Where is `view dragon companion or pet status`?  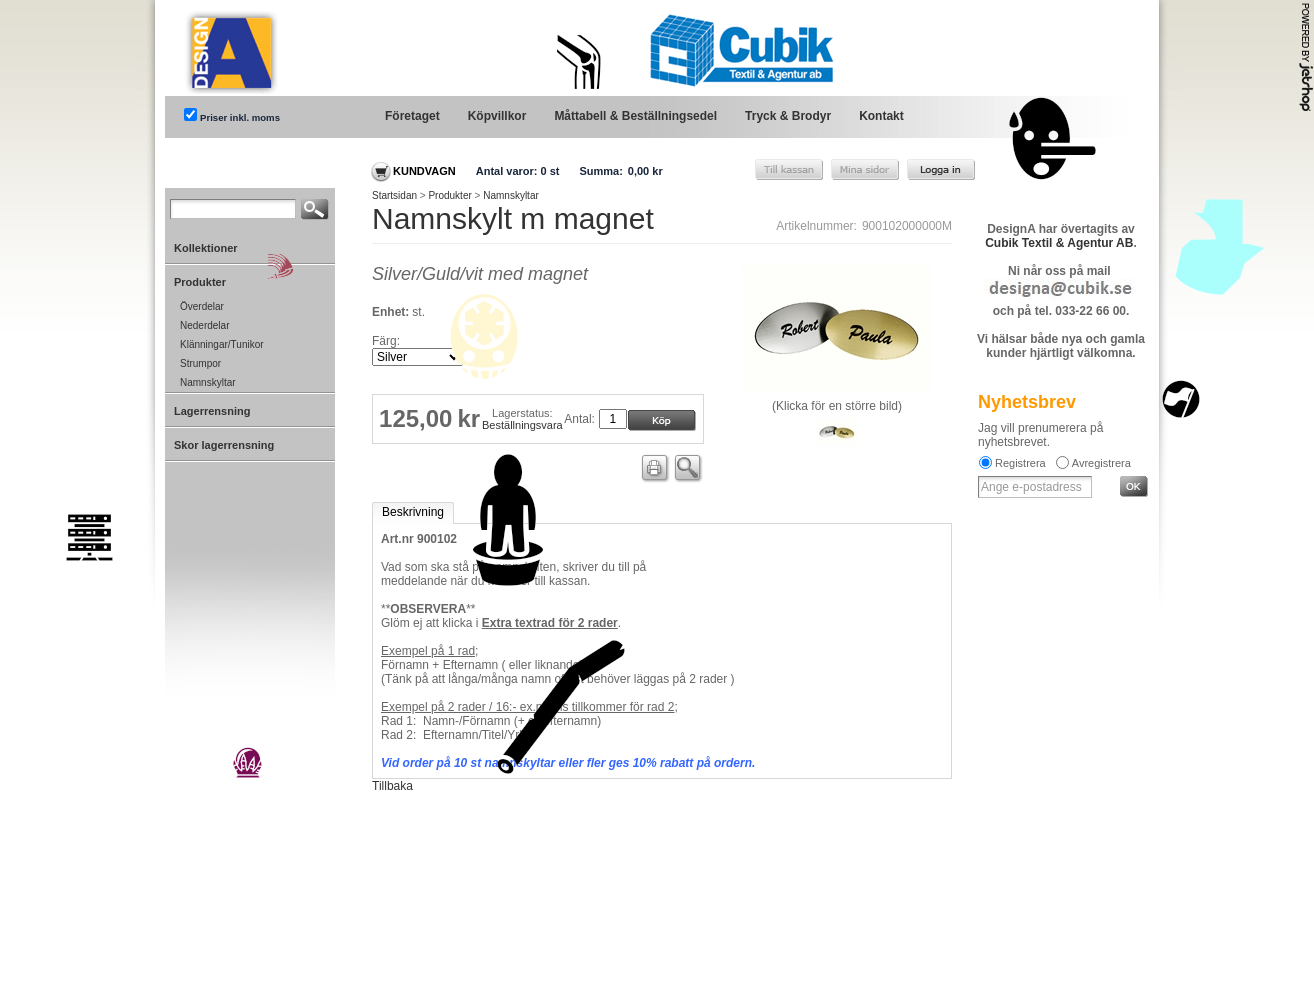
view dragon companion or pet status is located at coordinates (248, 762).